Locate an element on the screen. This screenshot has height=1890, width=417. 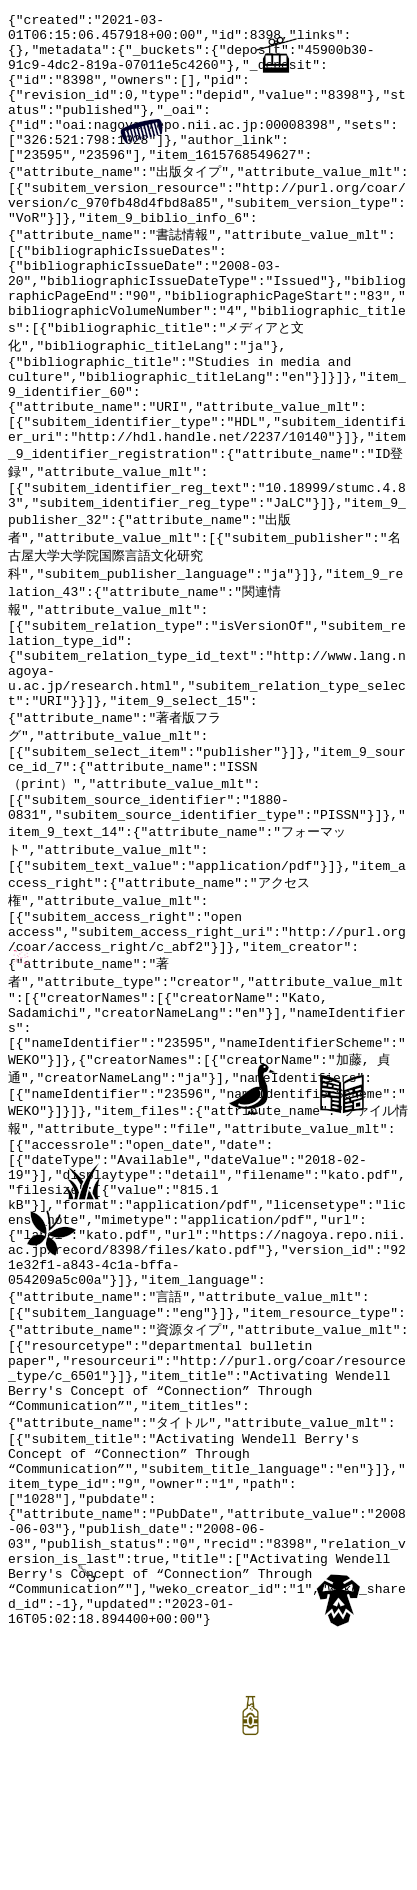
indicates tall grass or vegetation area in game is located at coordinates (82, 1180).